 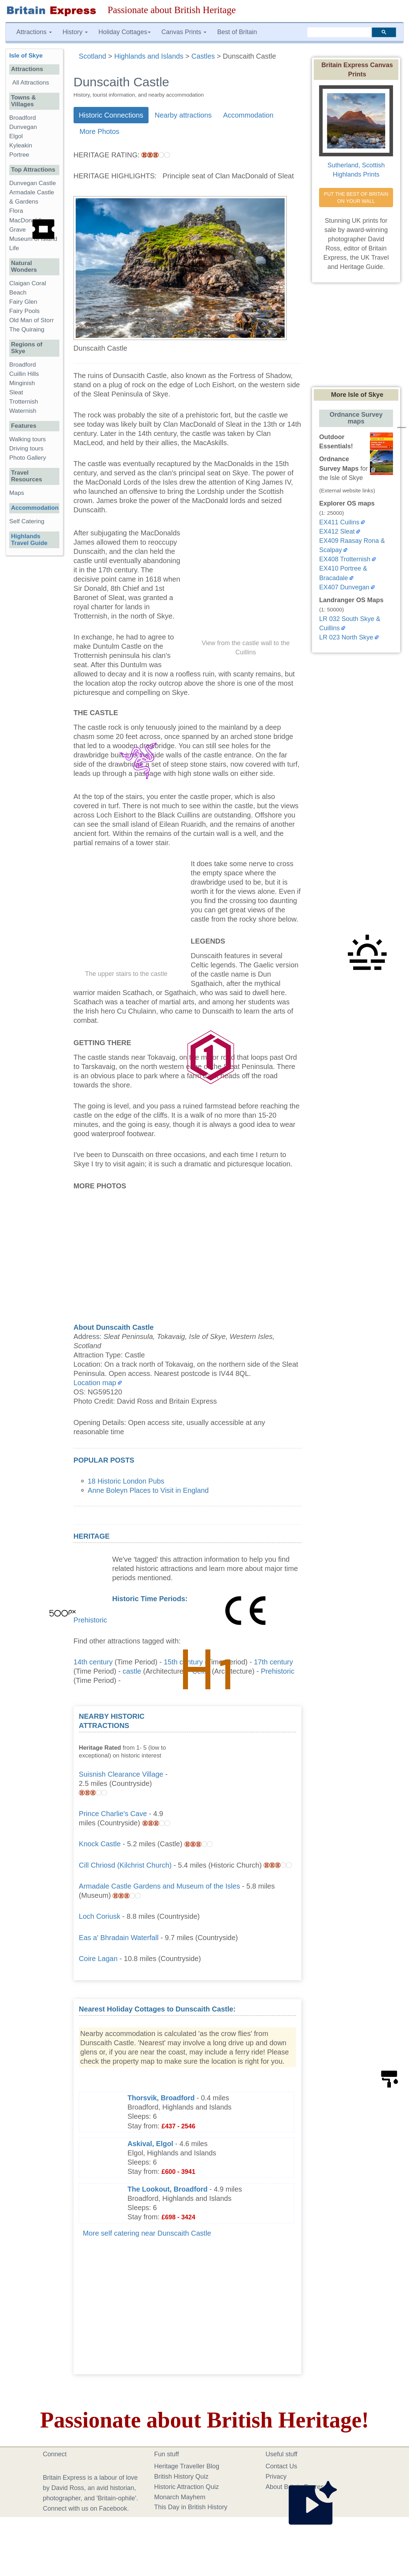 I want to click on visit razer website or store, so click(x=138, y=761).